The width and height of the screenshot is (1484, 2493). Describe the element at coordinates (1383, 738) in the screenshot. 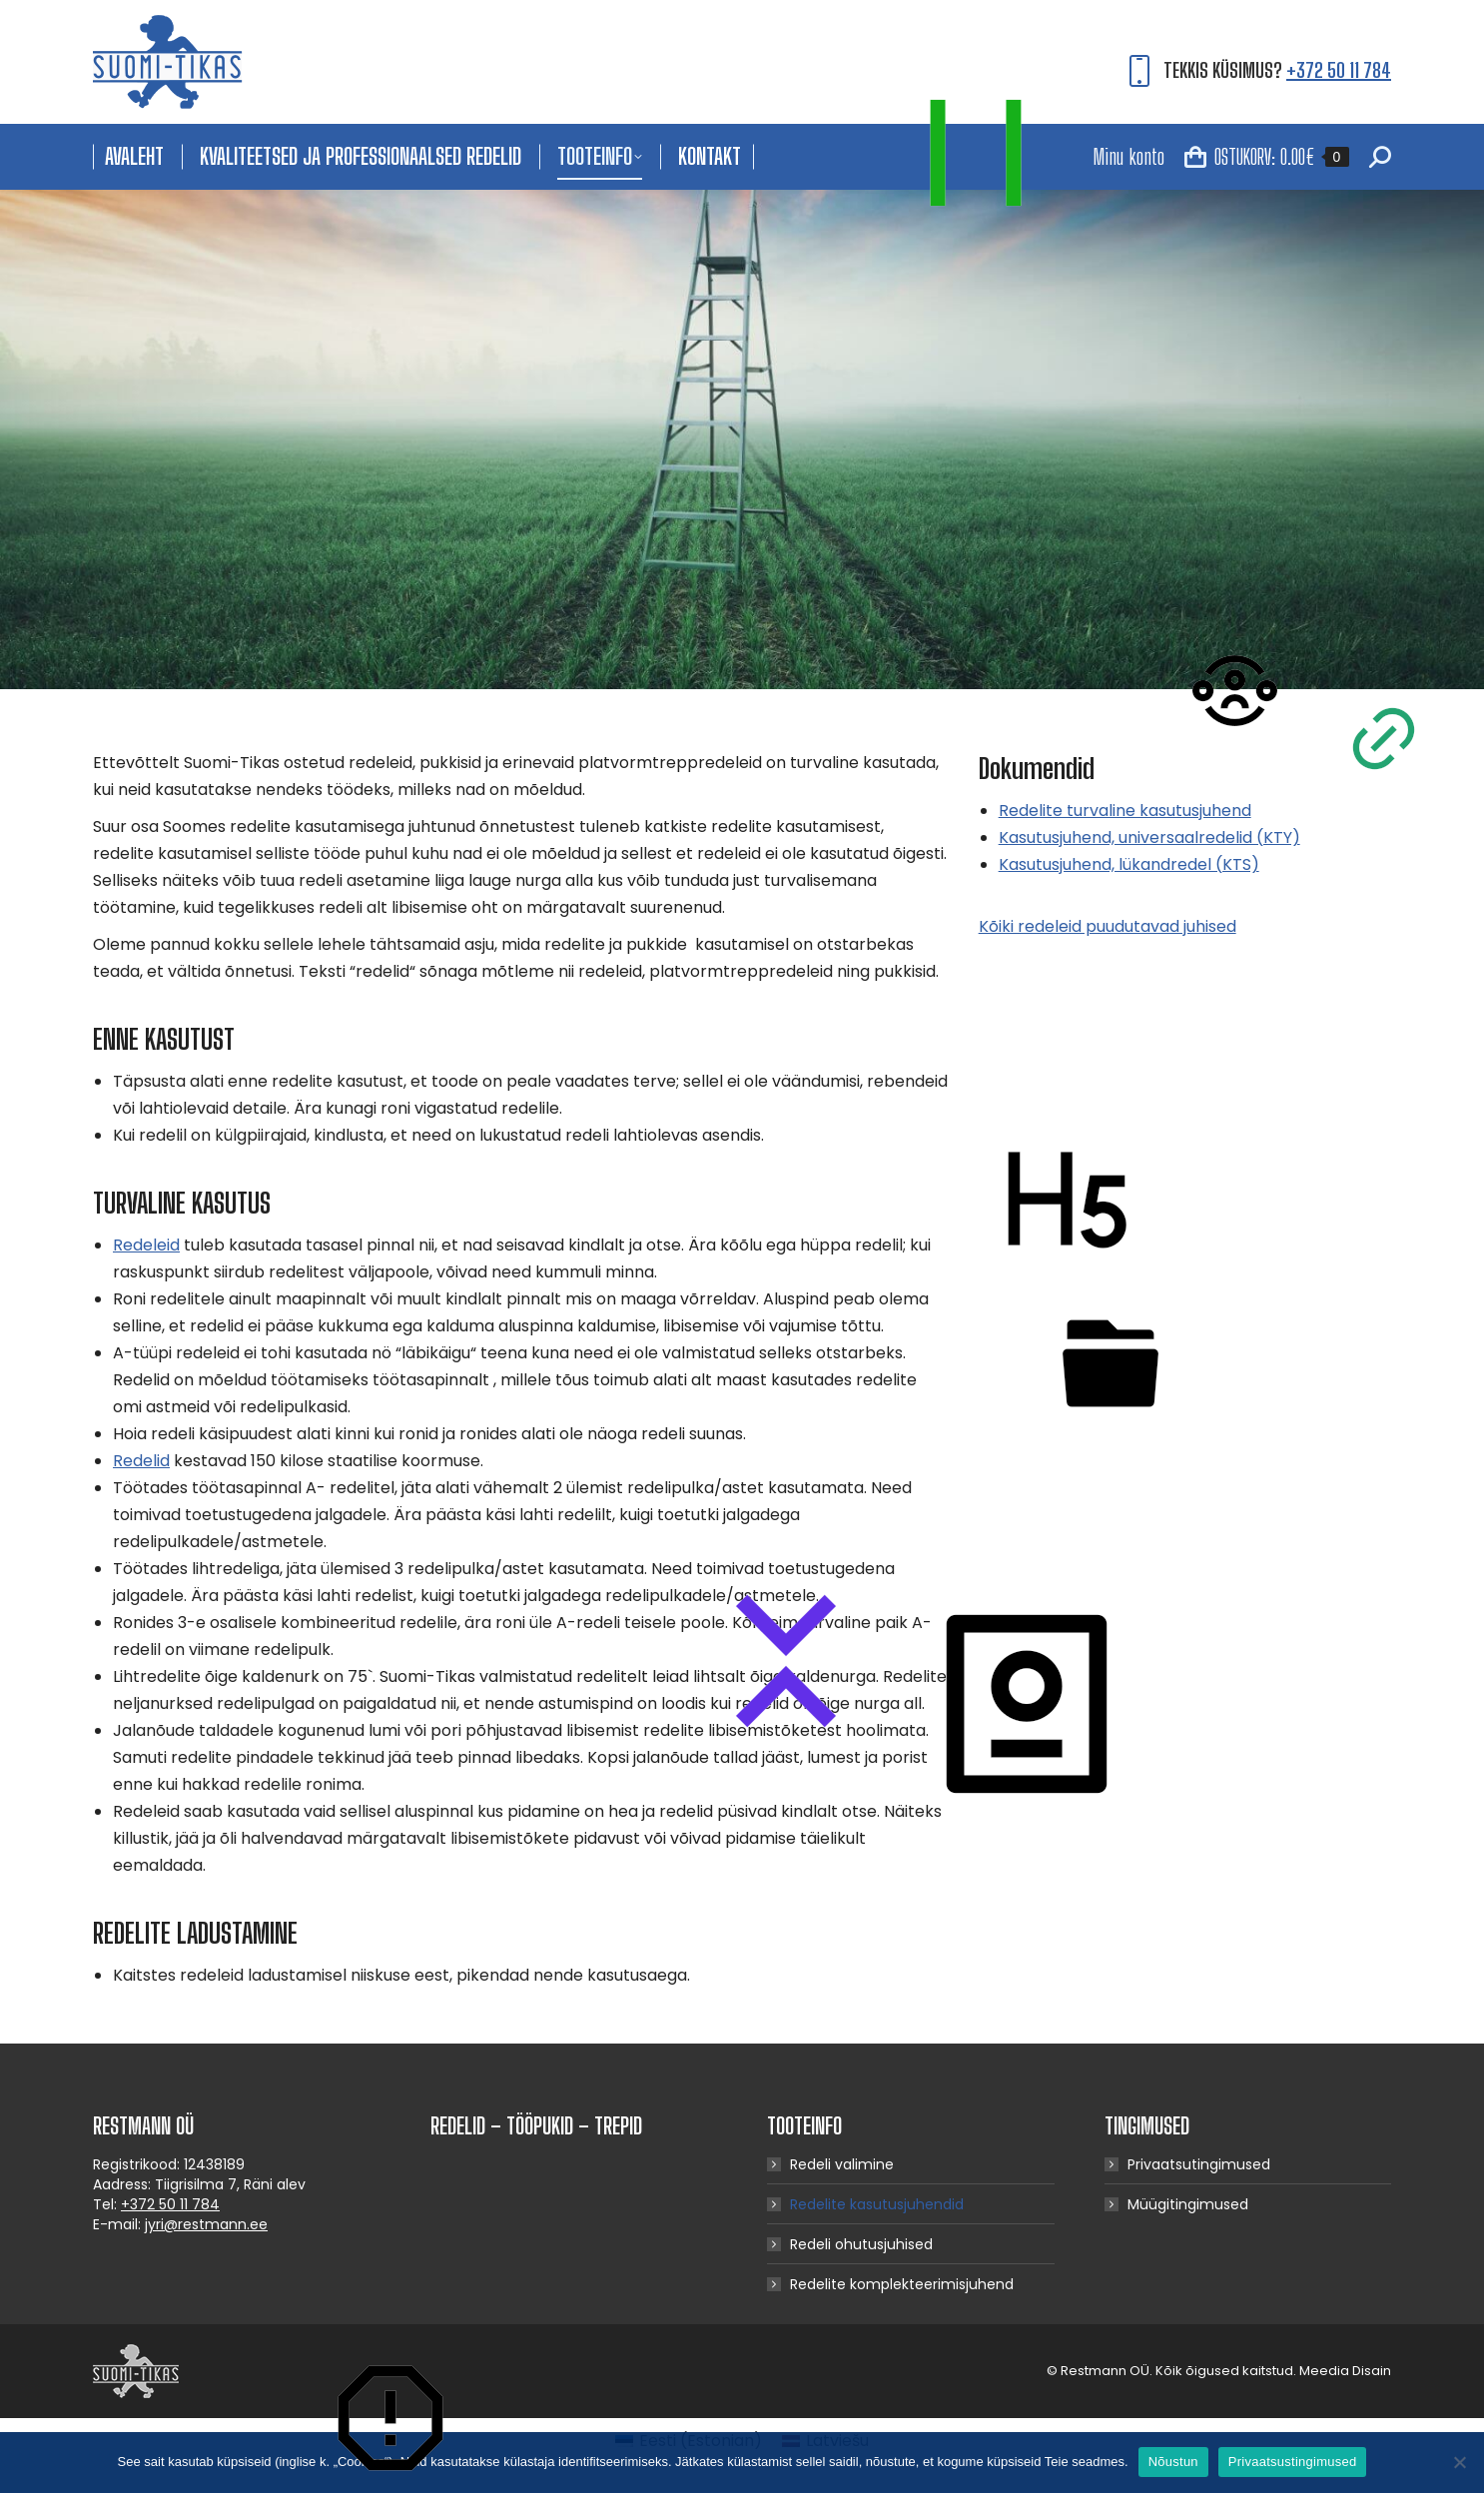

I see `insert or add a hyperlink` at that location.